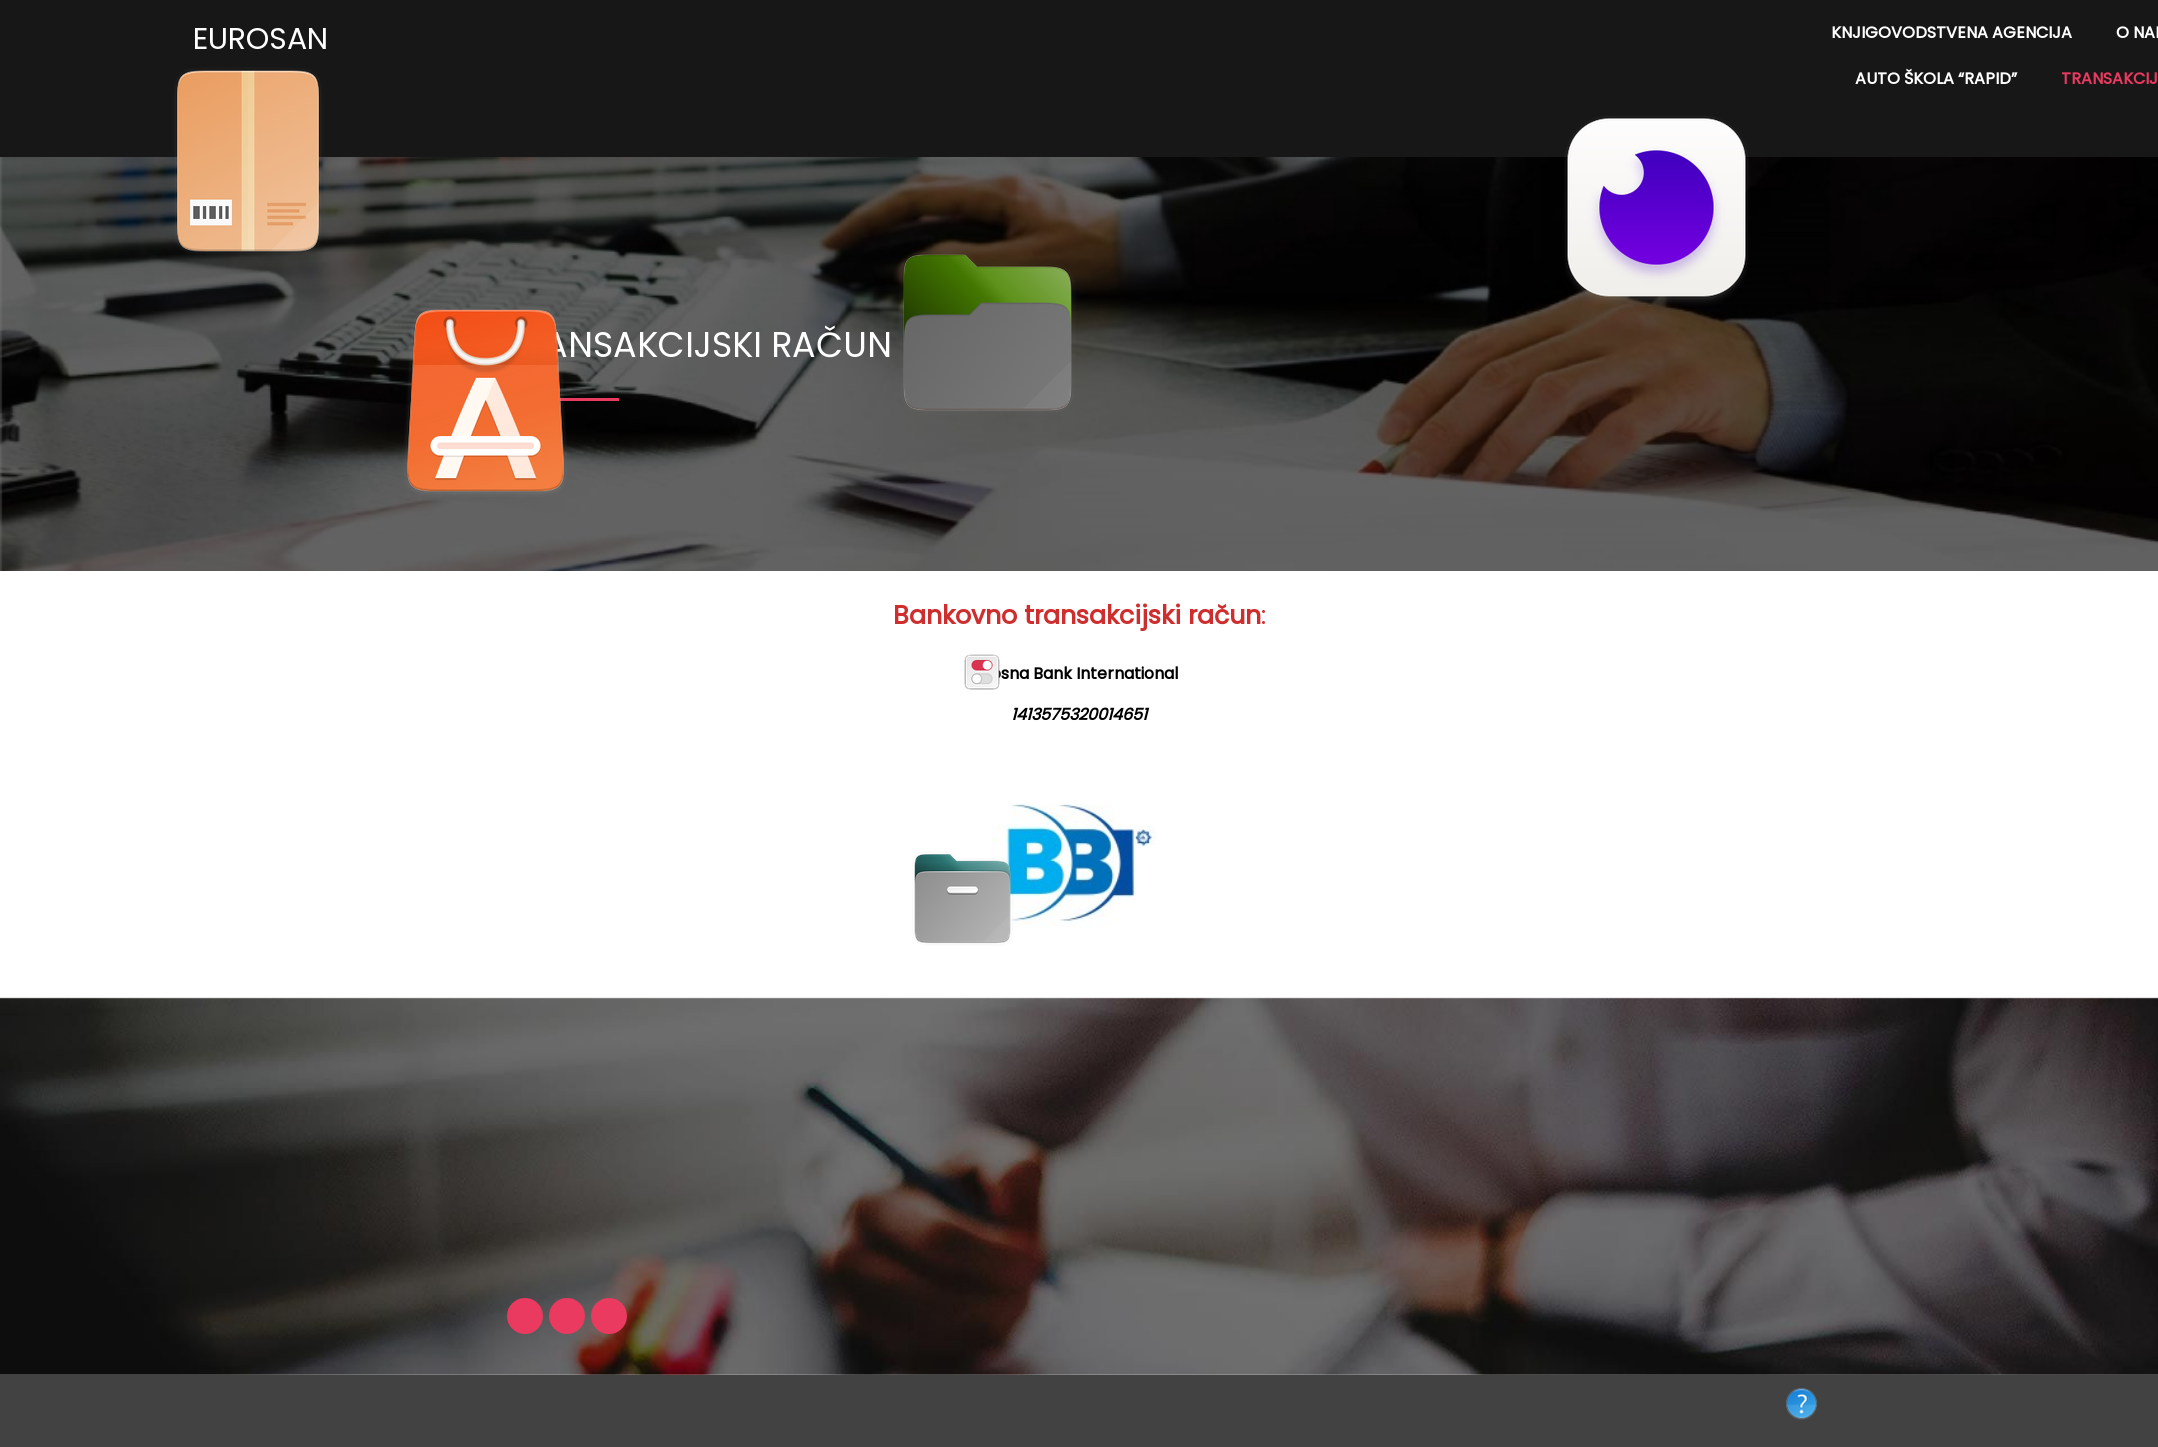  I want to click on a software package or archive file, so click(248, 161).